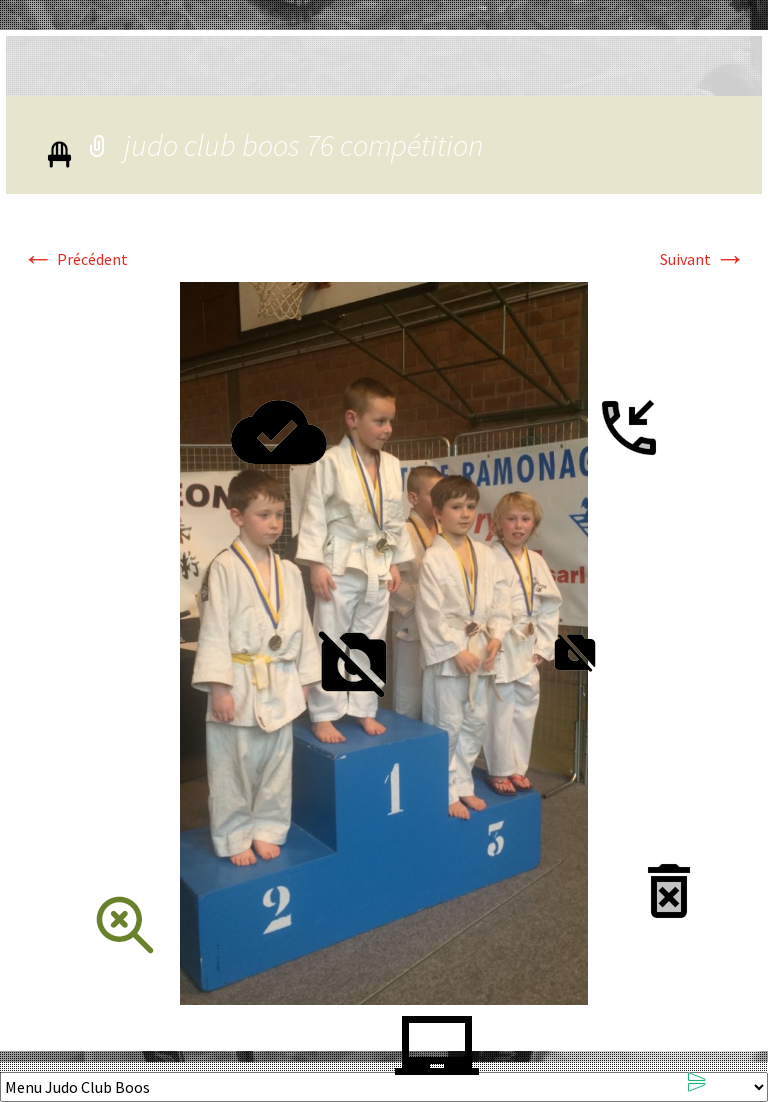 Image resolution: width=768 pixels, height=1102 pixels. I want to click on cancel or exit search mode, so click(125, 925).